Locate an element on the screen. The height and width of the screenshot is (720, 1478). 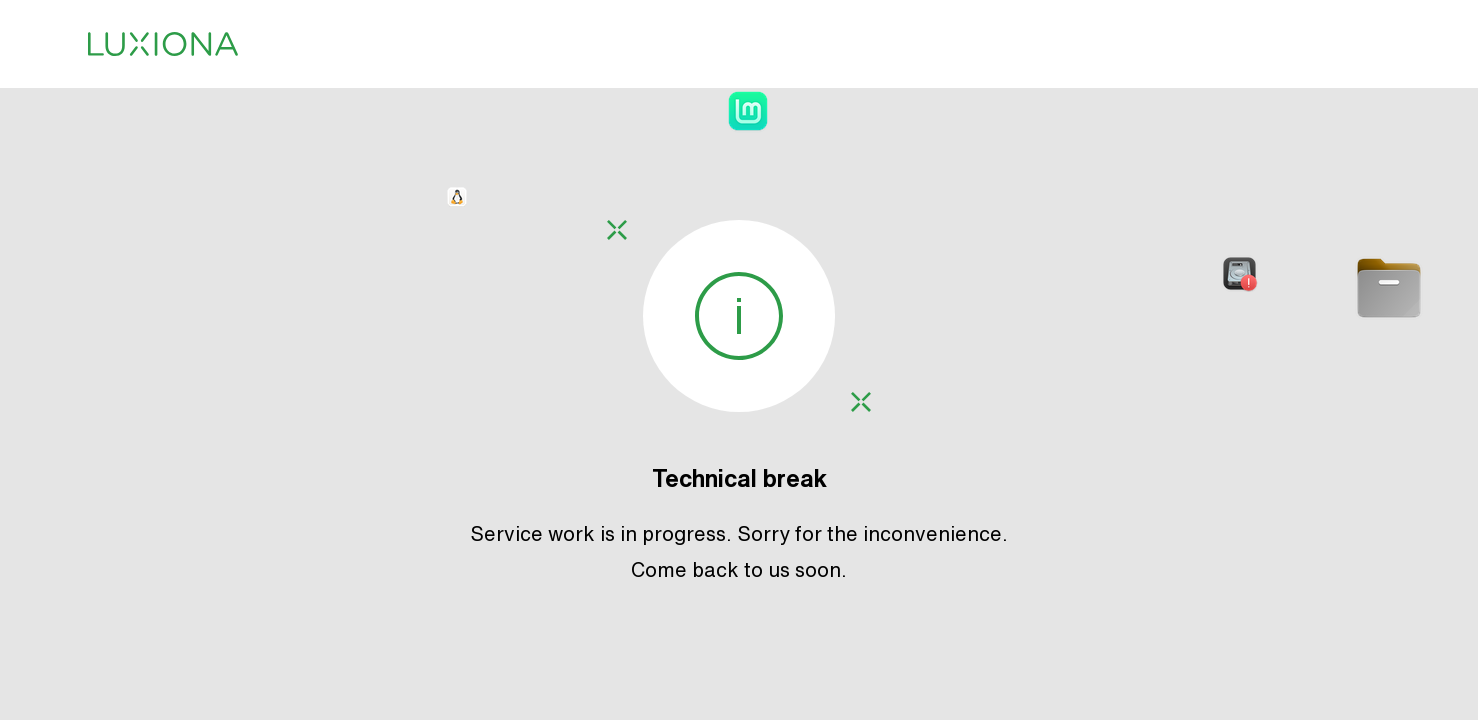
open linux mint welcome screen is located at coordinates (748, 111).